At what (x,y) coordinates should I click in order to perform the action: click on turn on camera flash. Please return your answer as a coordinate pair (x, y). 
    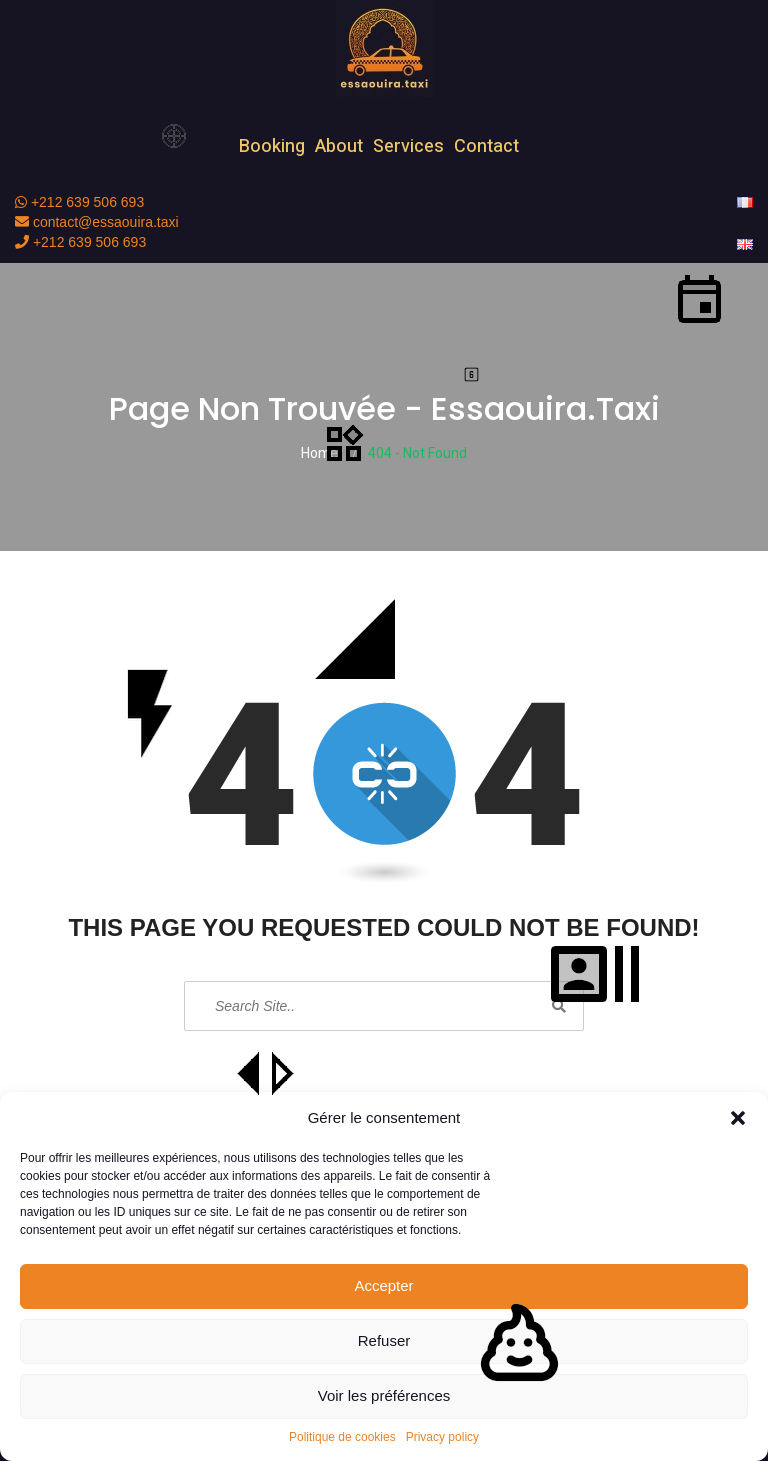
    Looking at the image, I should click on (150, 714).